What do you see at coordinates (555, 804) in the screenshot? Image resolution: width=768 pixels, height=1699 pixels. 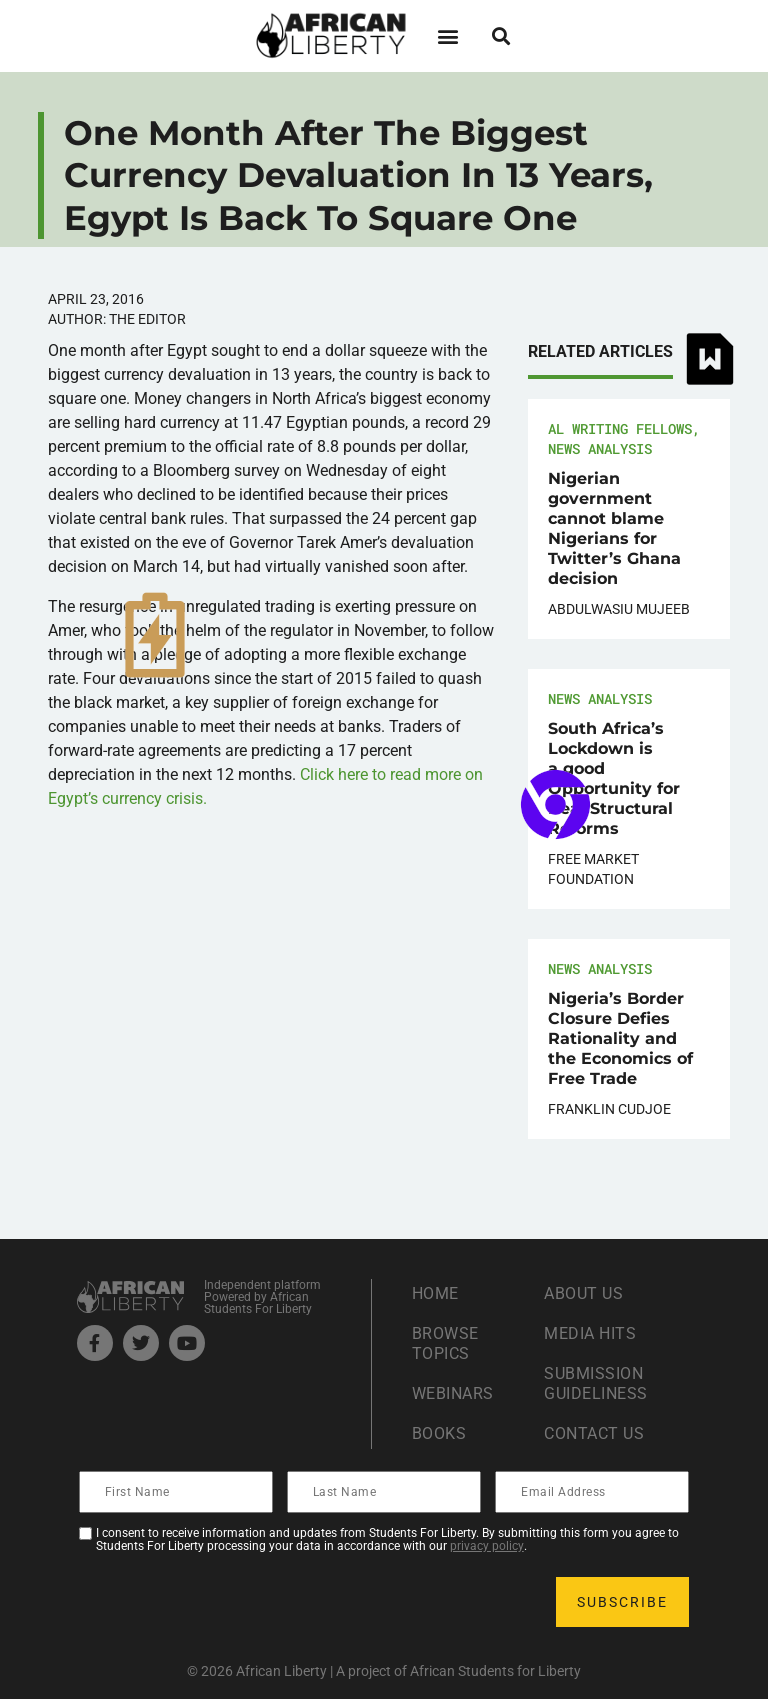 I see `open Google Chrome browser` at bounding box center [555, 804].